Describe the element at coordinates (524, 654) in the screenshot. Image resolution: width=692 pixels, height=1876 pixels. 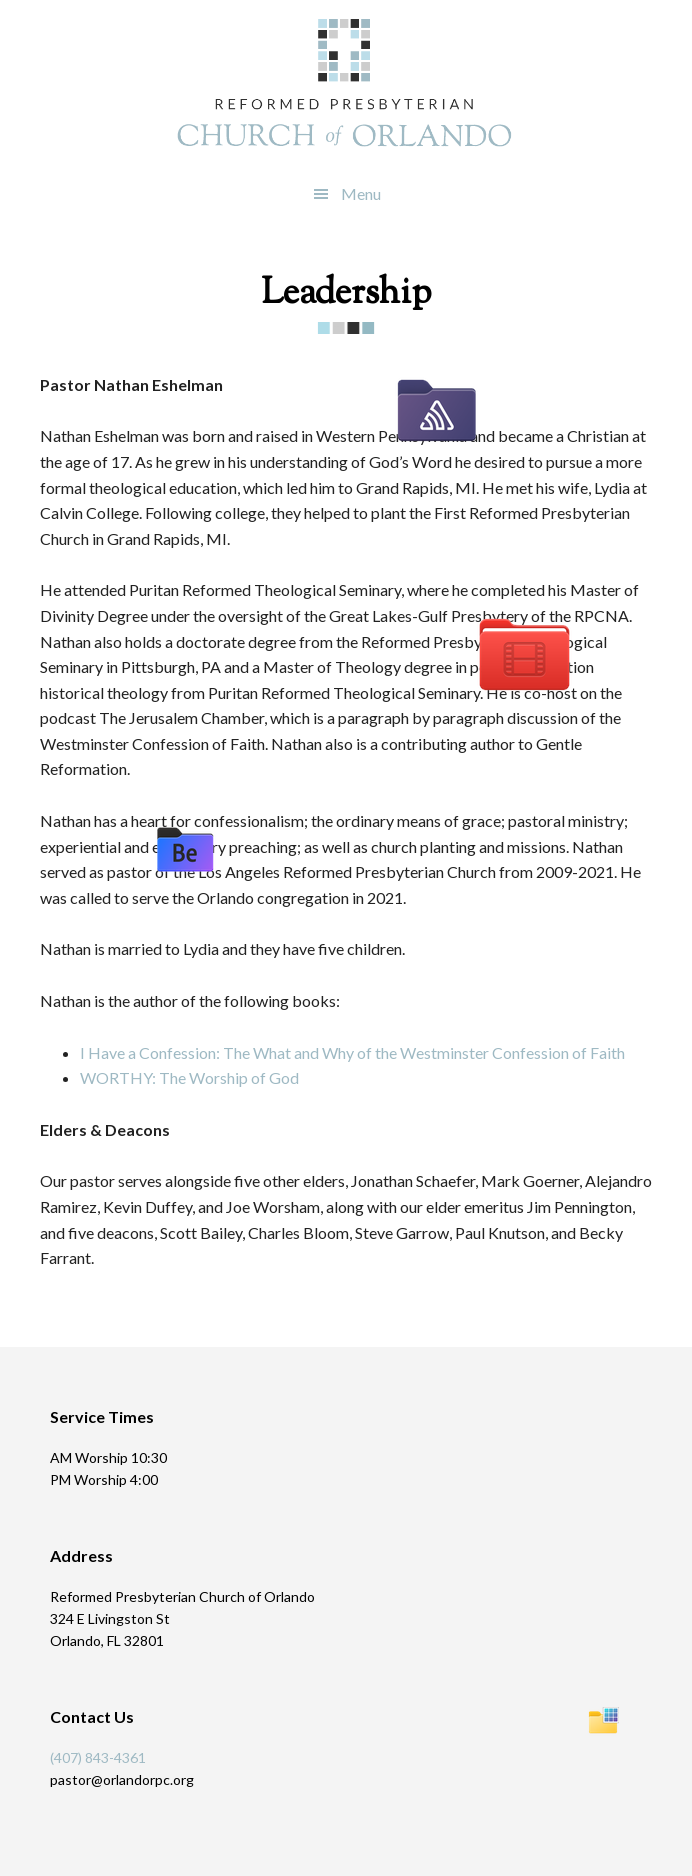
I see `open your videos folder` at that location.